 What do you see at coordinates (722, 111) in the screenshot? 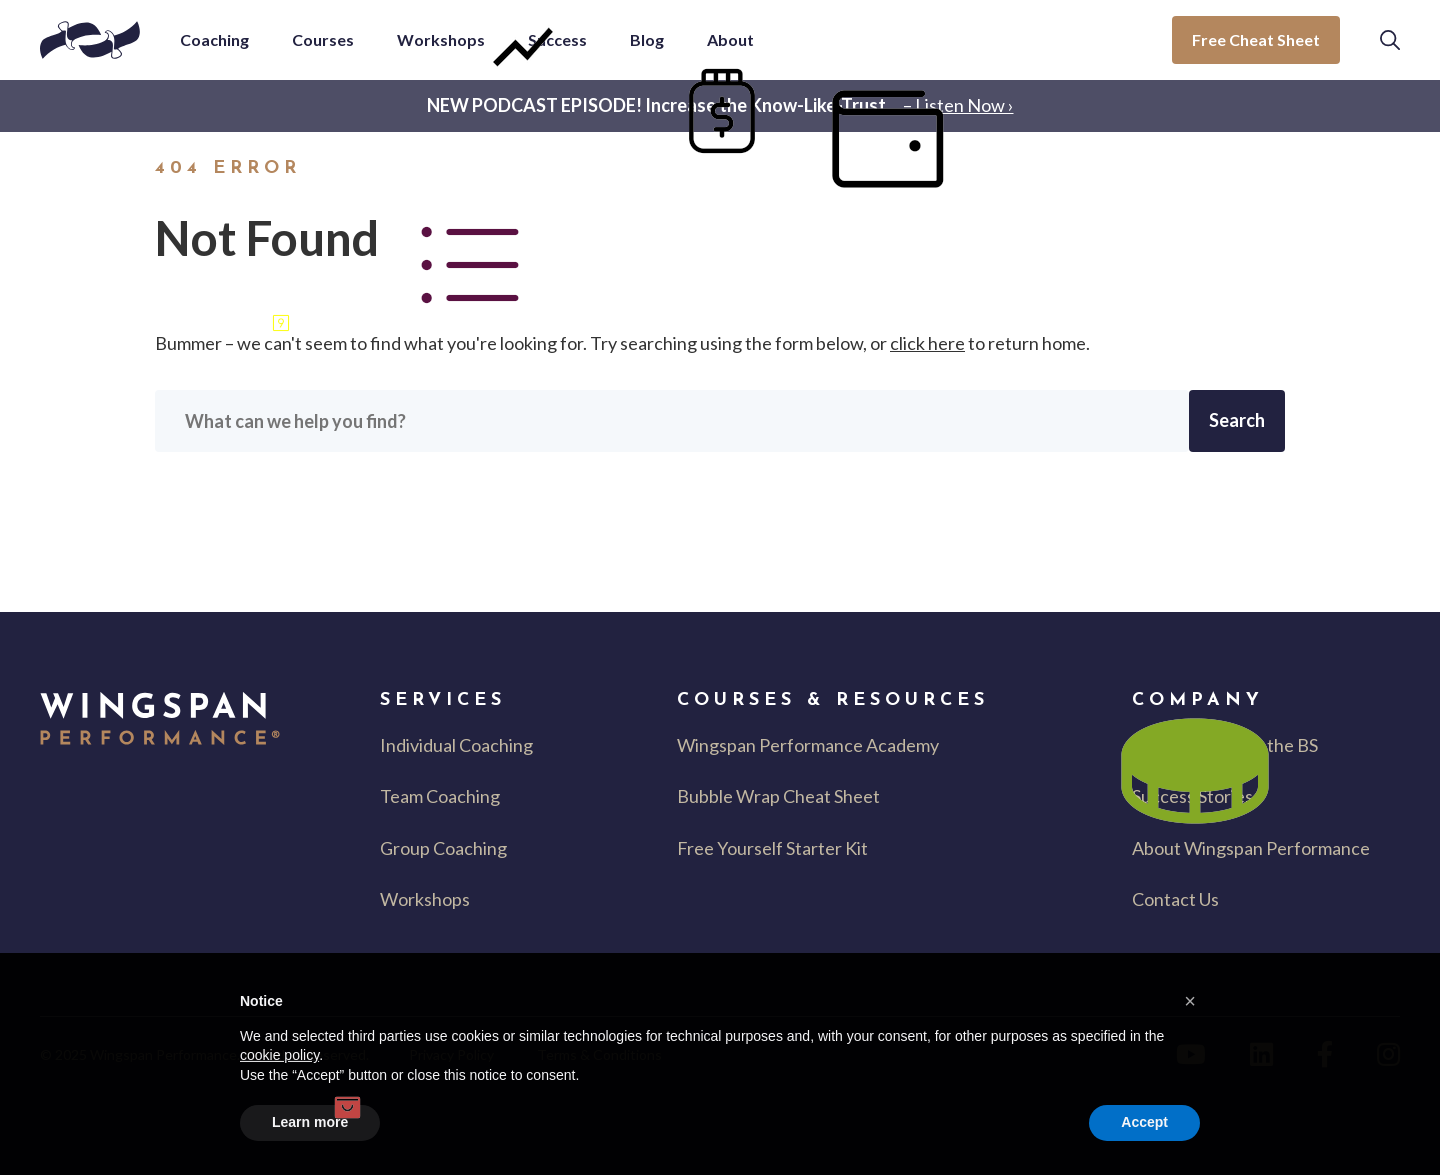
I see `leave a tip or donation` at bounding box center [722, 111].